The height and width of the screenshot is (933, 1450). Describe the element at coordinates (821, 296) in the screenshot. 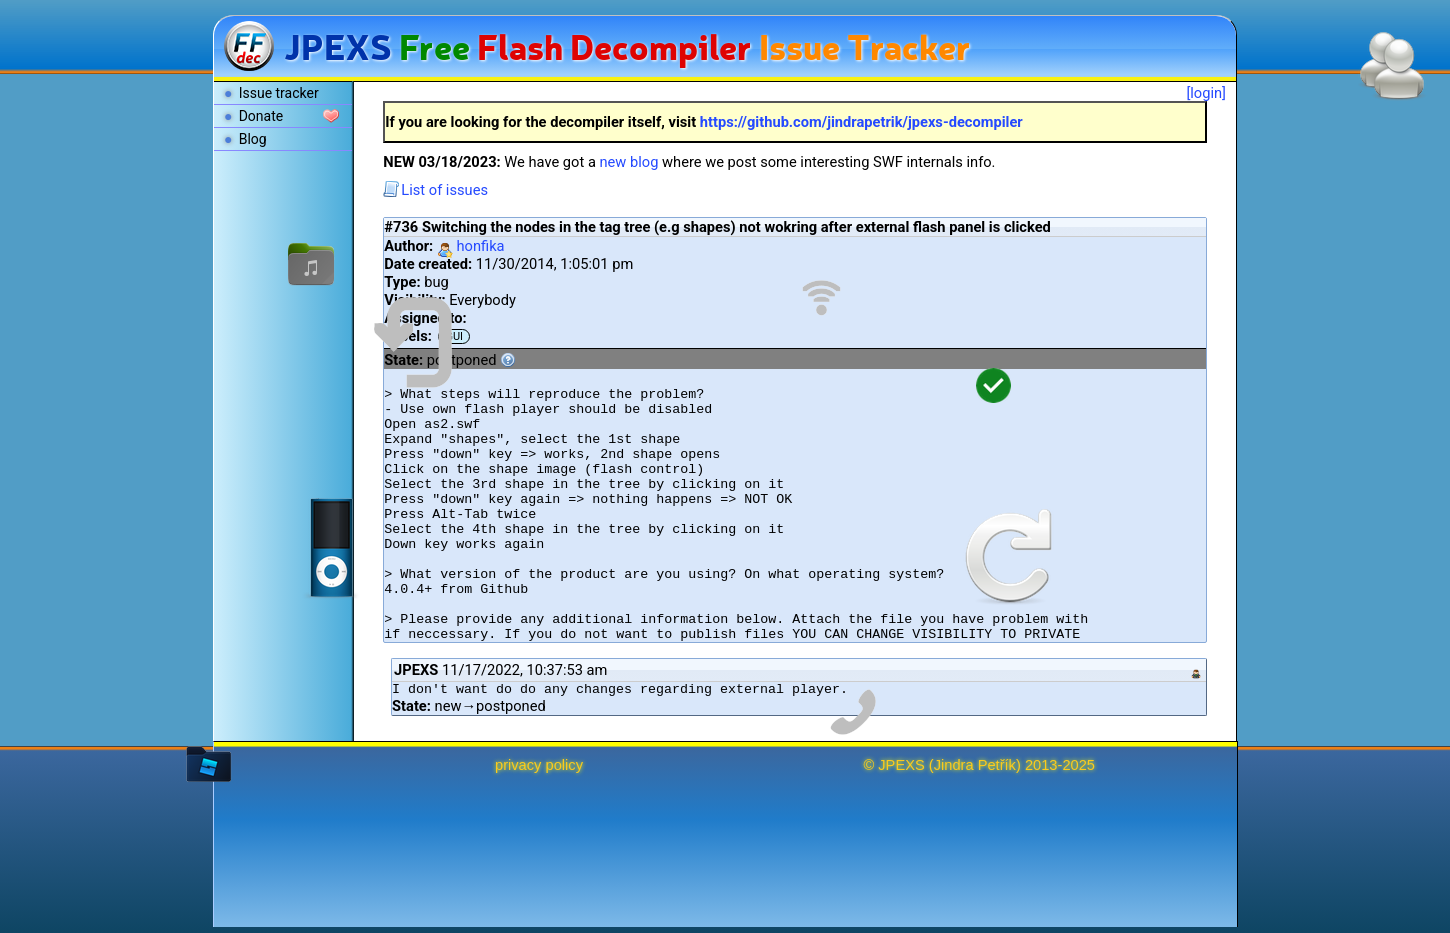

I see `indicates excellent wireless network signal strength` at that location.